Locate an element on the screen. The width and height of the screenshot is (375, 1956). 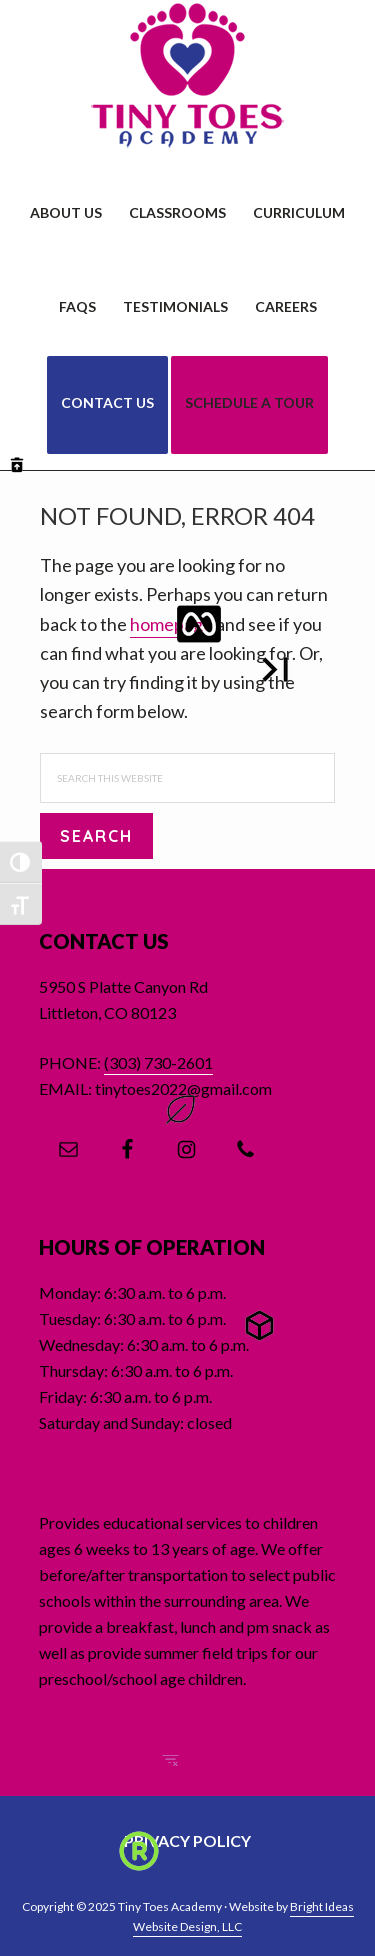
restore item from trash is located at coordinates (17, 465).